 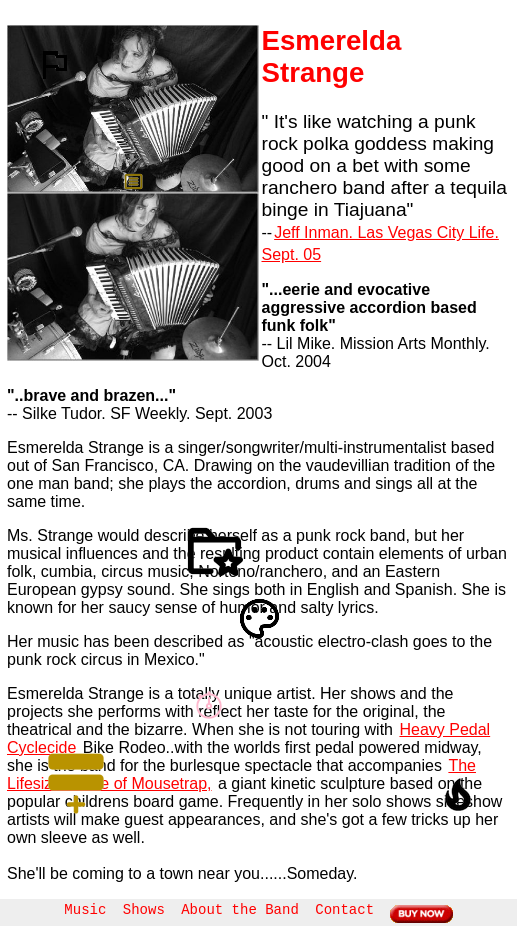 I want to click on start or view a timer, so click(x=209, y=705).